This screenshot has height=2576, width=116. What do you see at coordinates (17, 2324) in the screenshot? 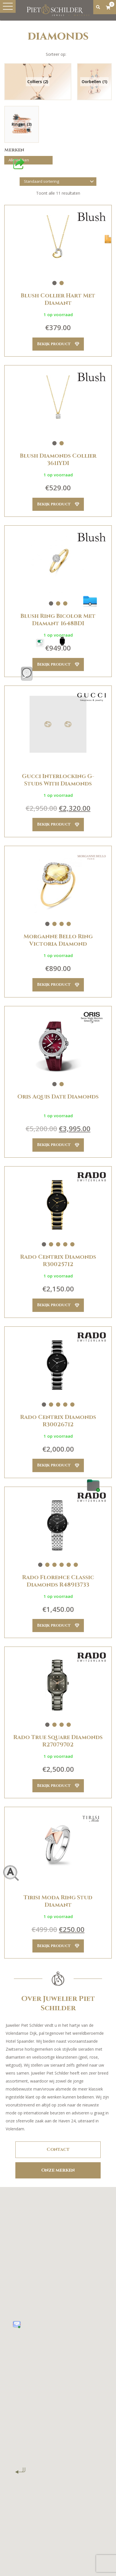
I see `compose a new email message` at bounding box center [17, 2324].